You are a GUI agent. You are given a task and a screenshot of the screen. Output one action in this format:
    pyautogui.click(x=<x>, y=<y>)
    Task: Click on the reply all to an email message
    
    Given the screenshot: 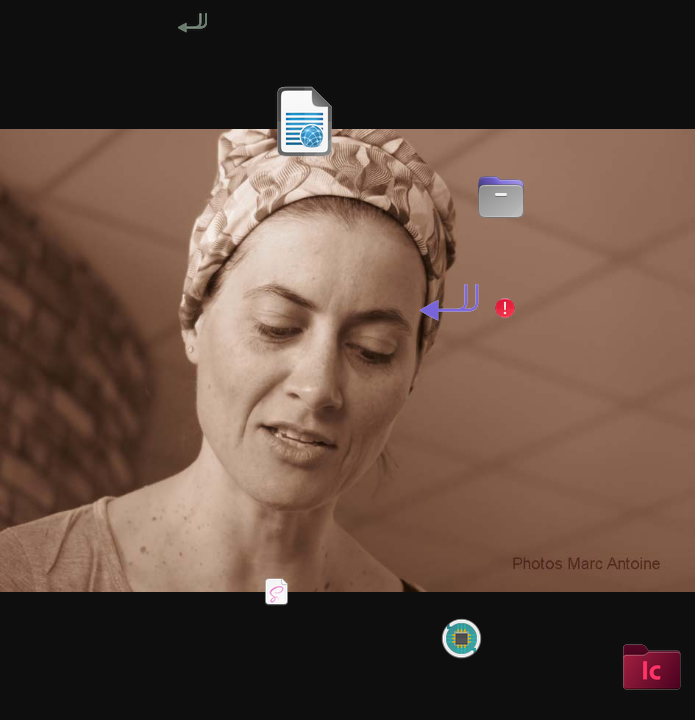 What is the action you would take?
    pyautogui.click(x=448, y=302)
    